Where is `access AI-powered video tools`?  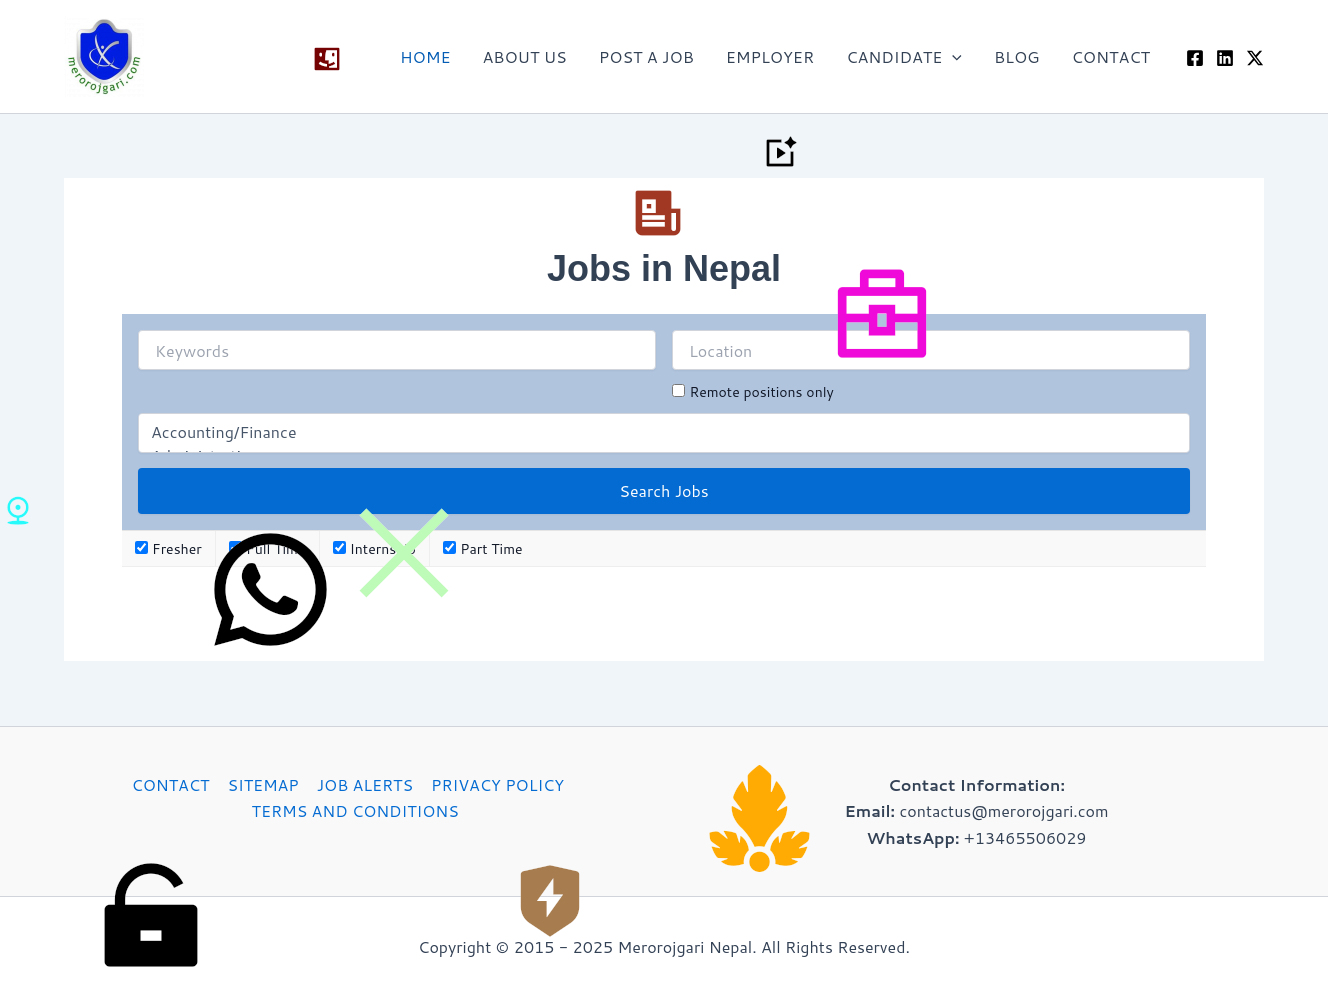
access AI-powered video tools is located at coordinates (780, 153).